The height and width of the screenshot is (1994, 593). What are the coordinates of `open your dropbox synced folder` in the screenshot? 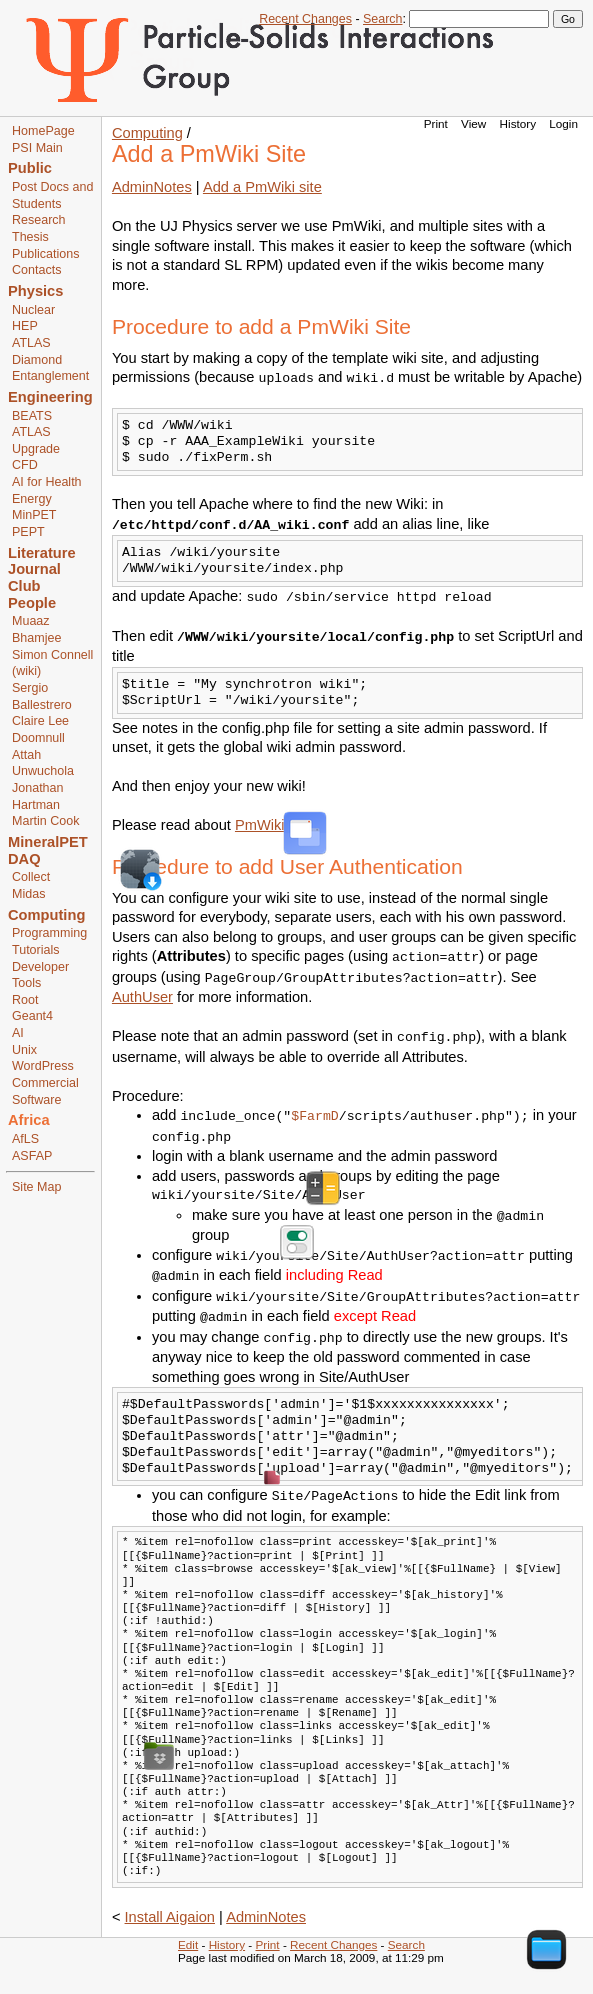 It's located at (159, 1756).